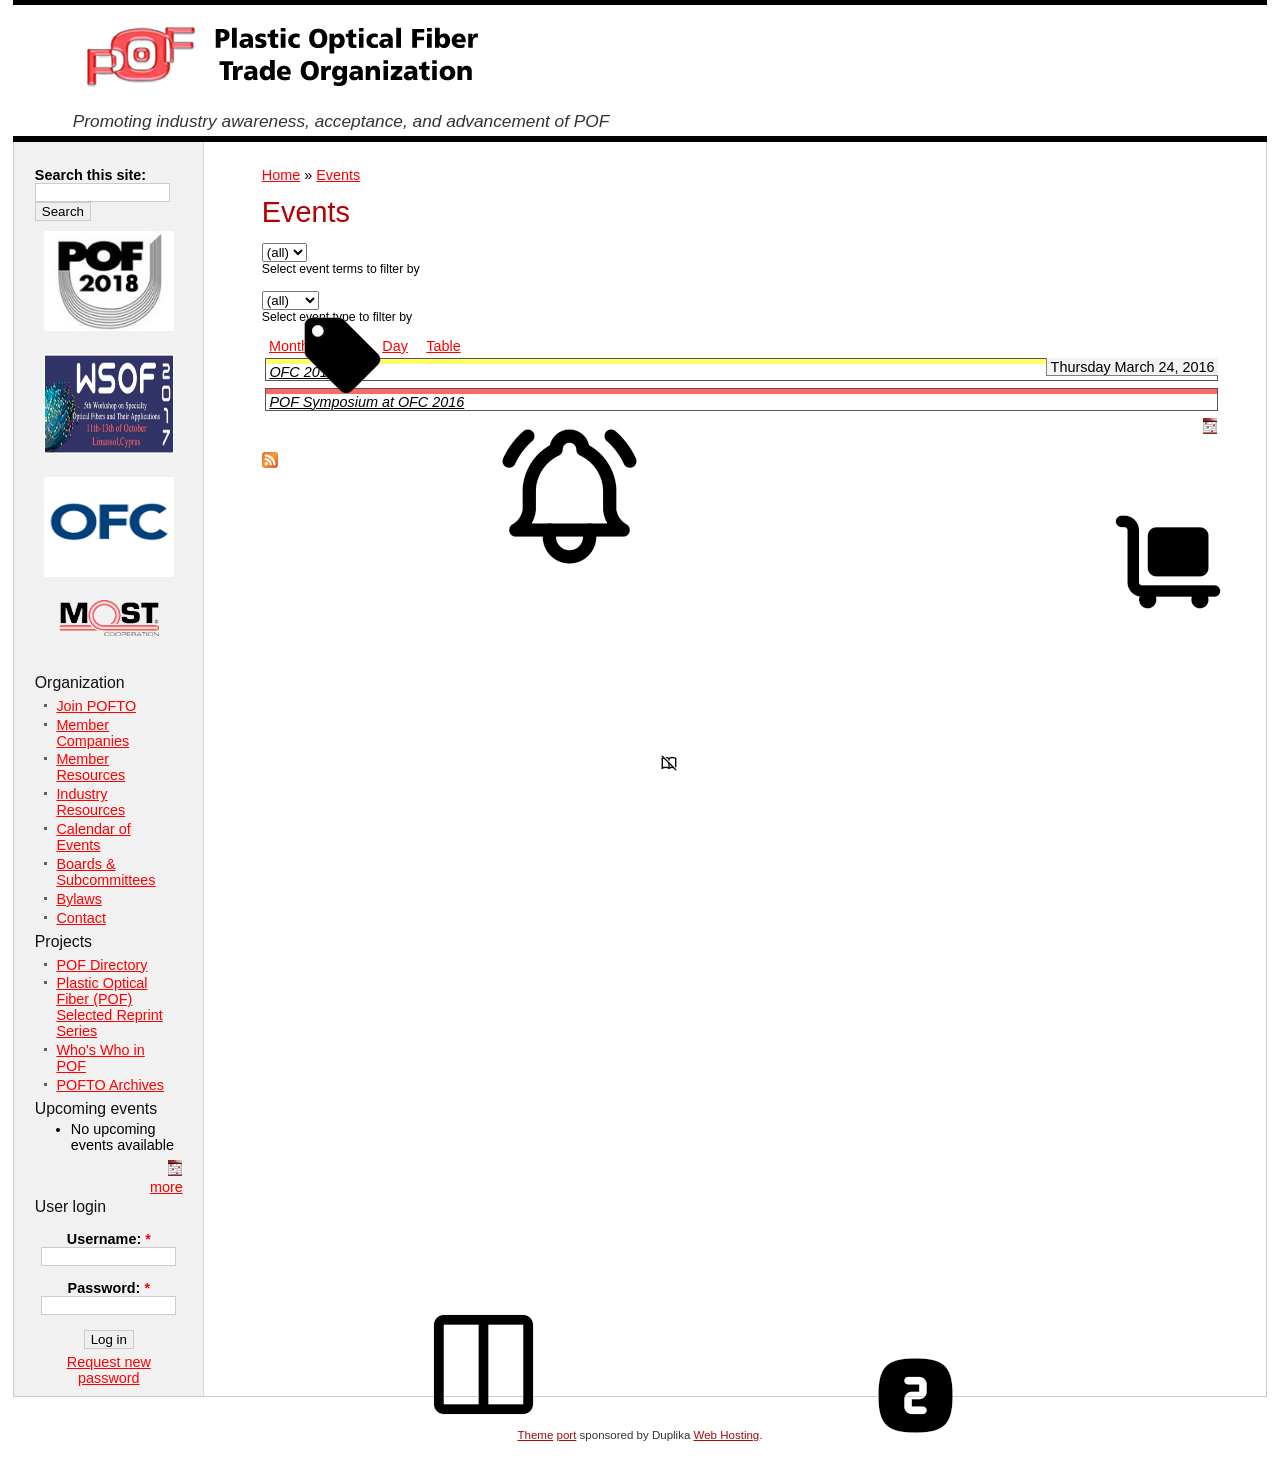  Describe the element at coordinates (569, 496) in the screenshot. I see `indicates new notifications or alerts` at that location.